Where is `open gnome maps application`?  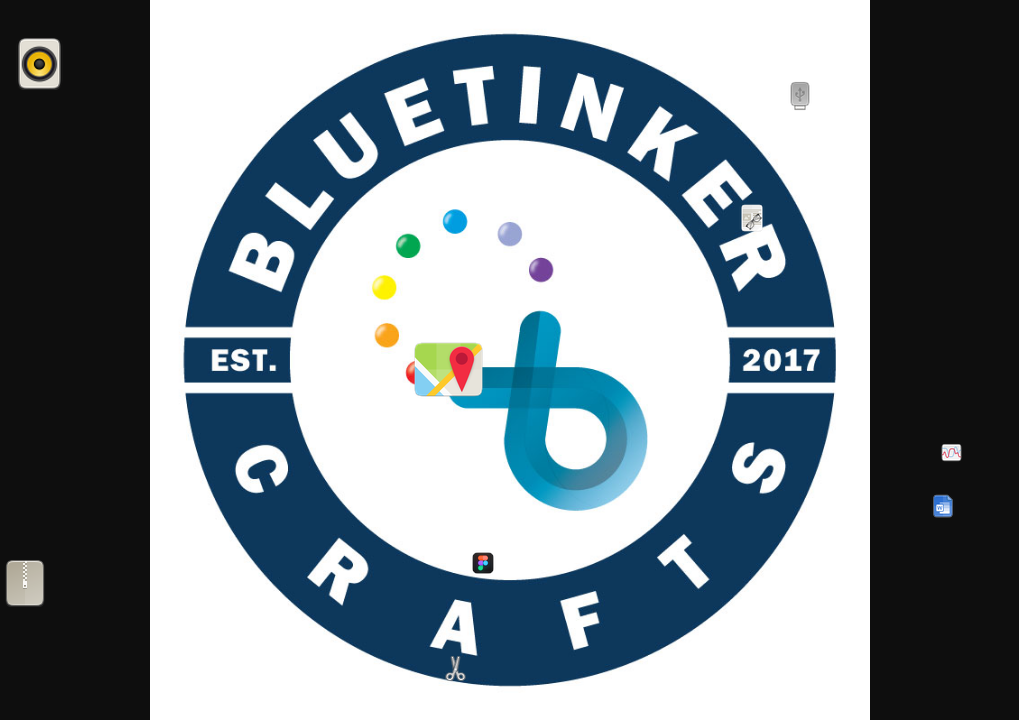
open gnome maps application is located at coordinates (448, 369).